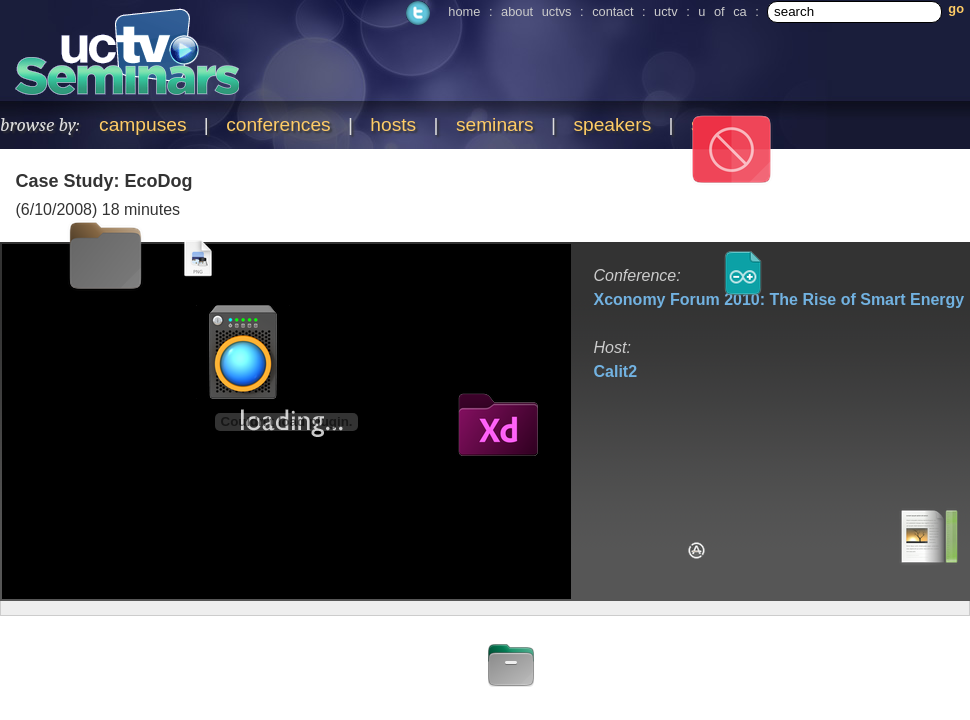 The image size is (970, 720). What do you see at coordinates (743, 273) in the screenshot?
I see `arduino source code file` at bounding box center [743, 273].